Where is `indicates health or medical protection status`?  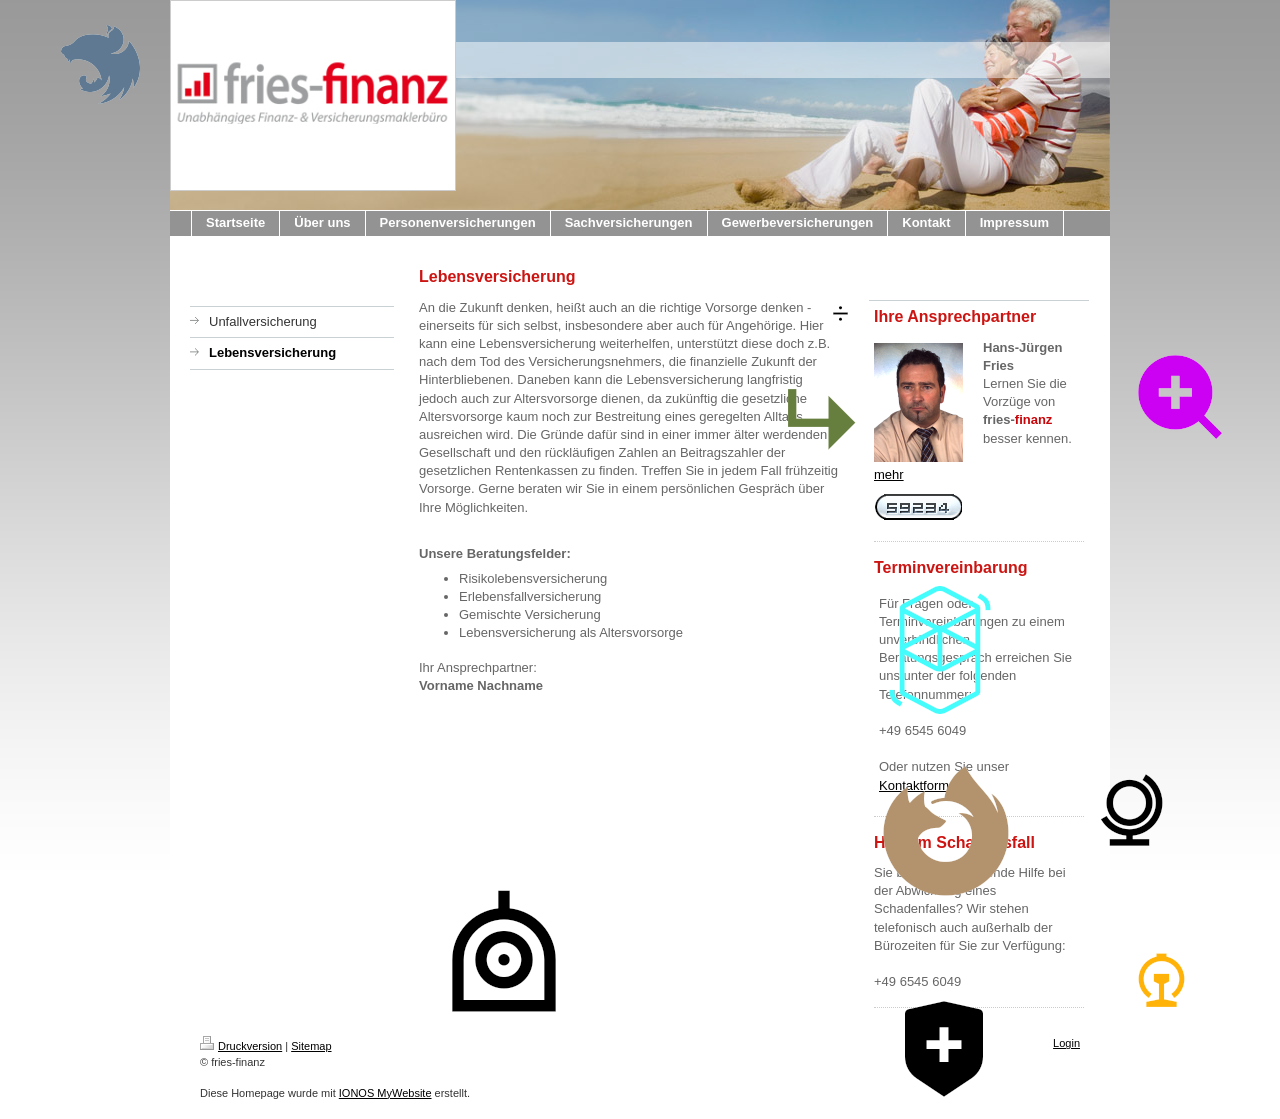 indicates health or medical protection status is located at coordinates (944, 1049).